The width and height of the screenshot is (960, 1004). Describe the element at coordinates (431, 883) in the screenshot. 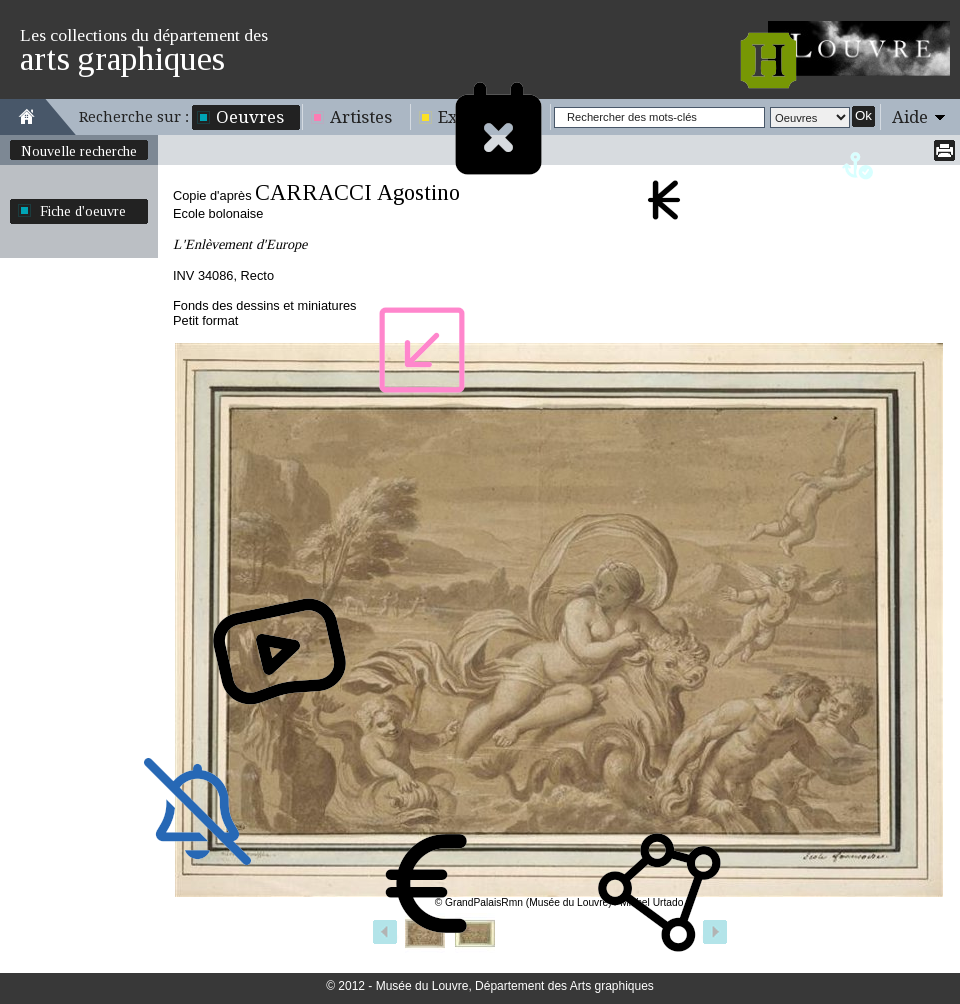

I see `indicates euro currency or pricing` at that location.